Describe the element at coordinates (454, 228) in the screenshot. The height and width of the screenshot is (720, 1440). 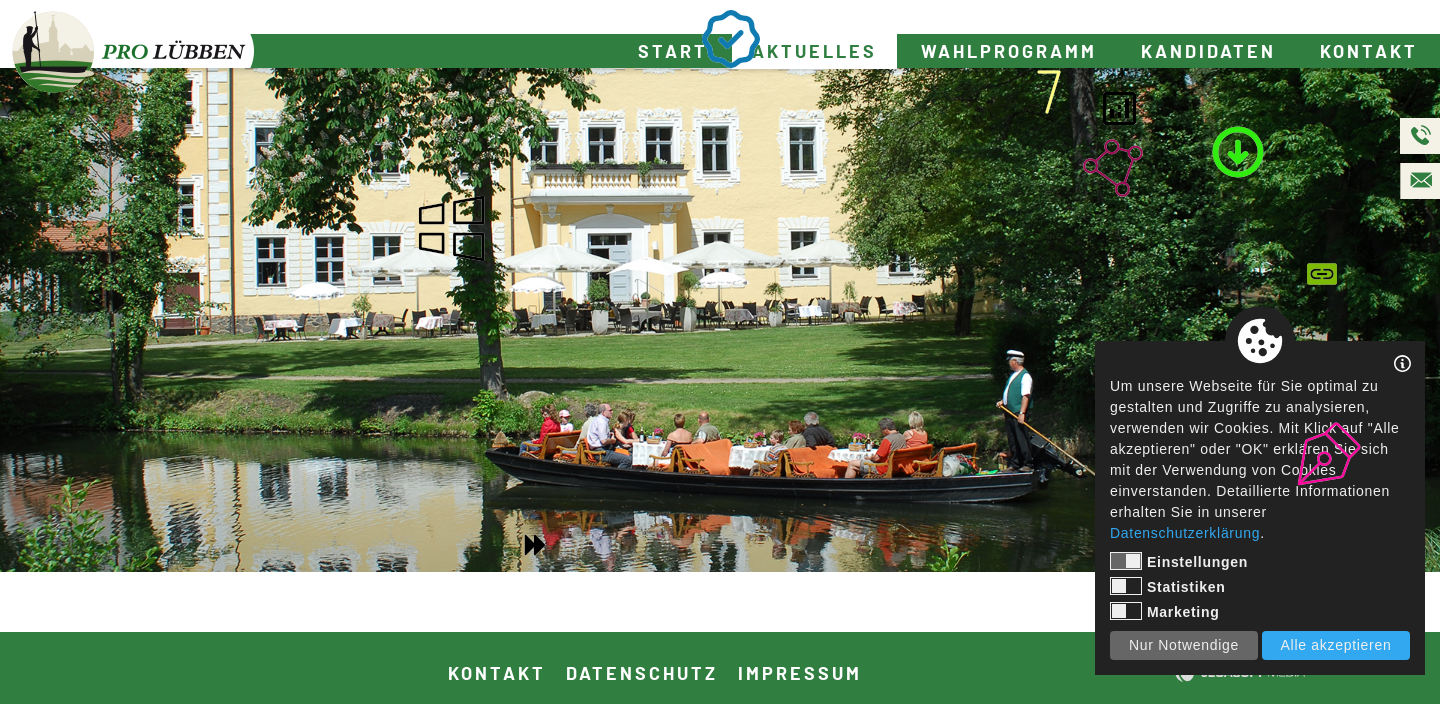
I see `open the Windows start menu` at that location.